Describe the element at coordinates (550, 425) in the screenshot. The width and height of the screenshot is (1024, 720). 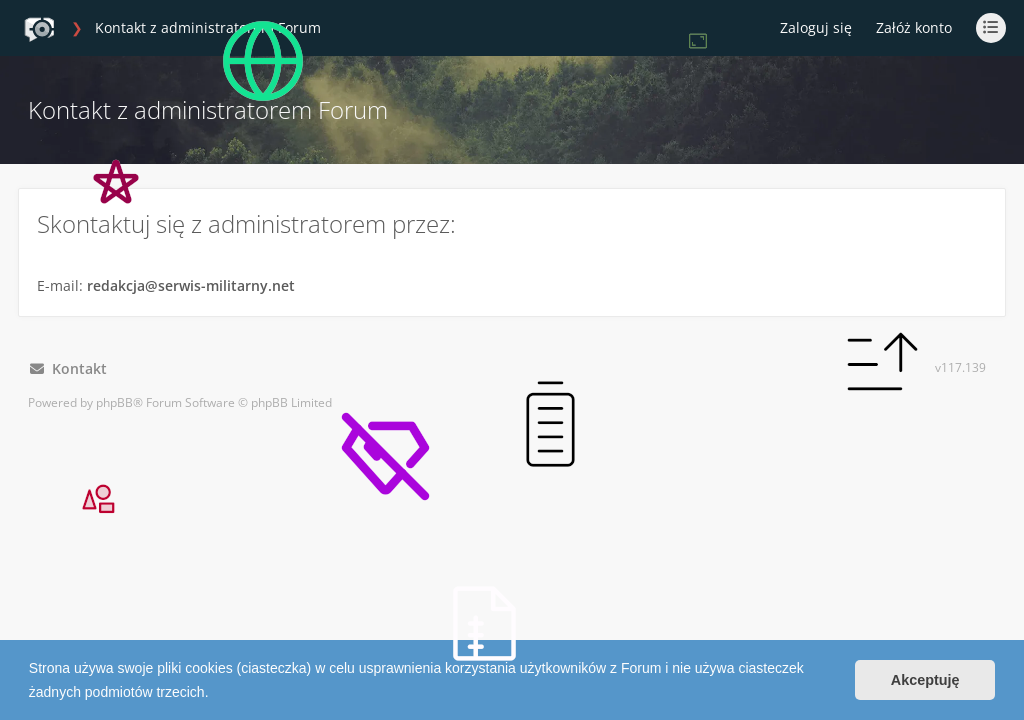
I see `indicates full battery charge` at that location.